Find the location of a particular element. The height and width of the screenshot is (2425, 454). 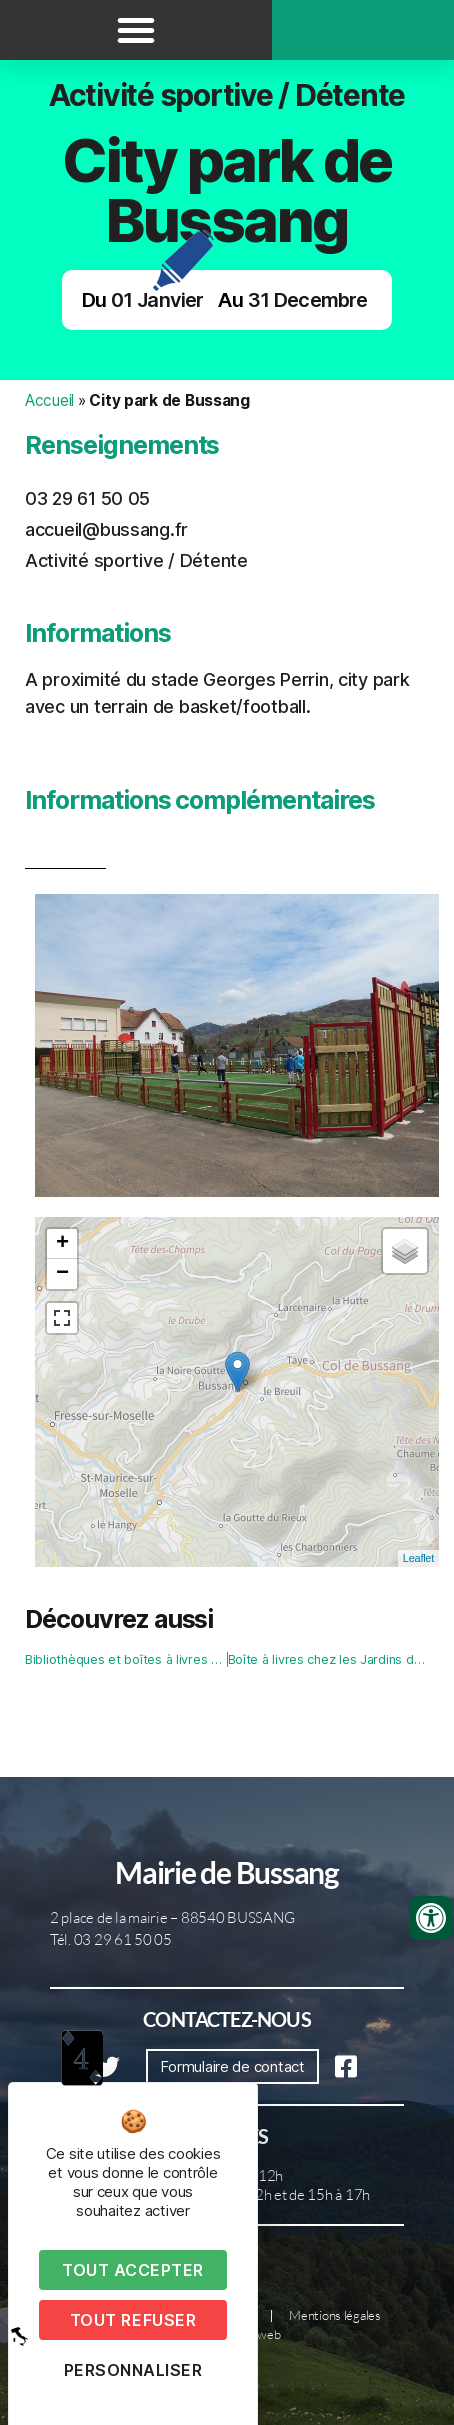

four of diamonds playing card is located at coordinates (82, 2058).